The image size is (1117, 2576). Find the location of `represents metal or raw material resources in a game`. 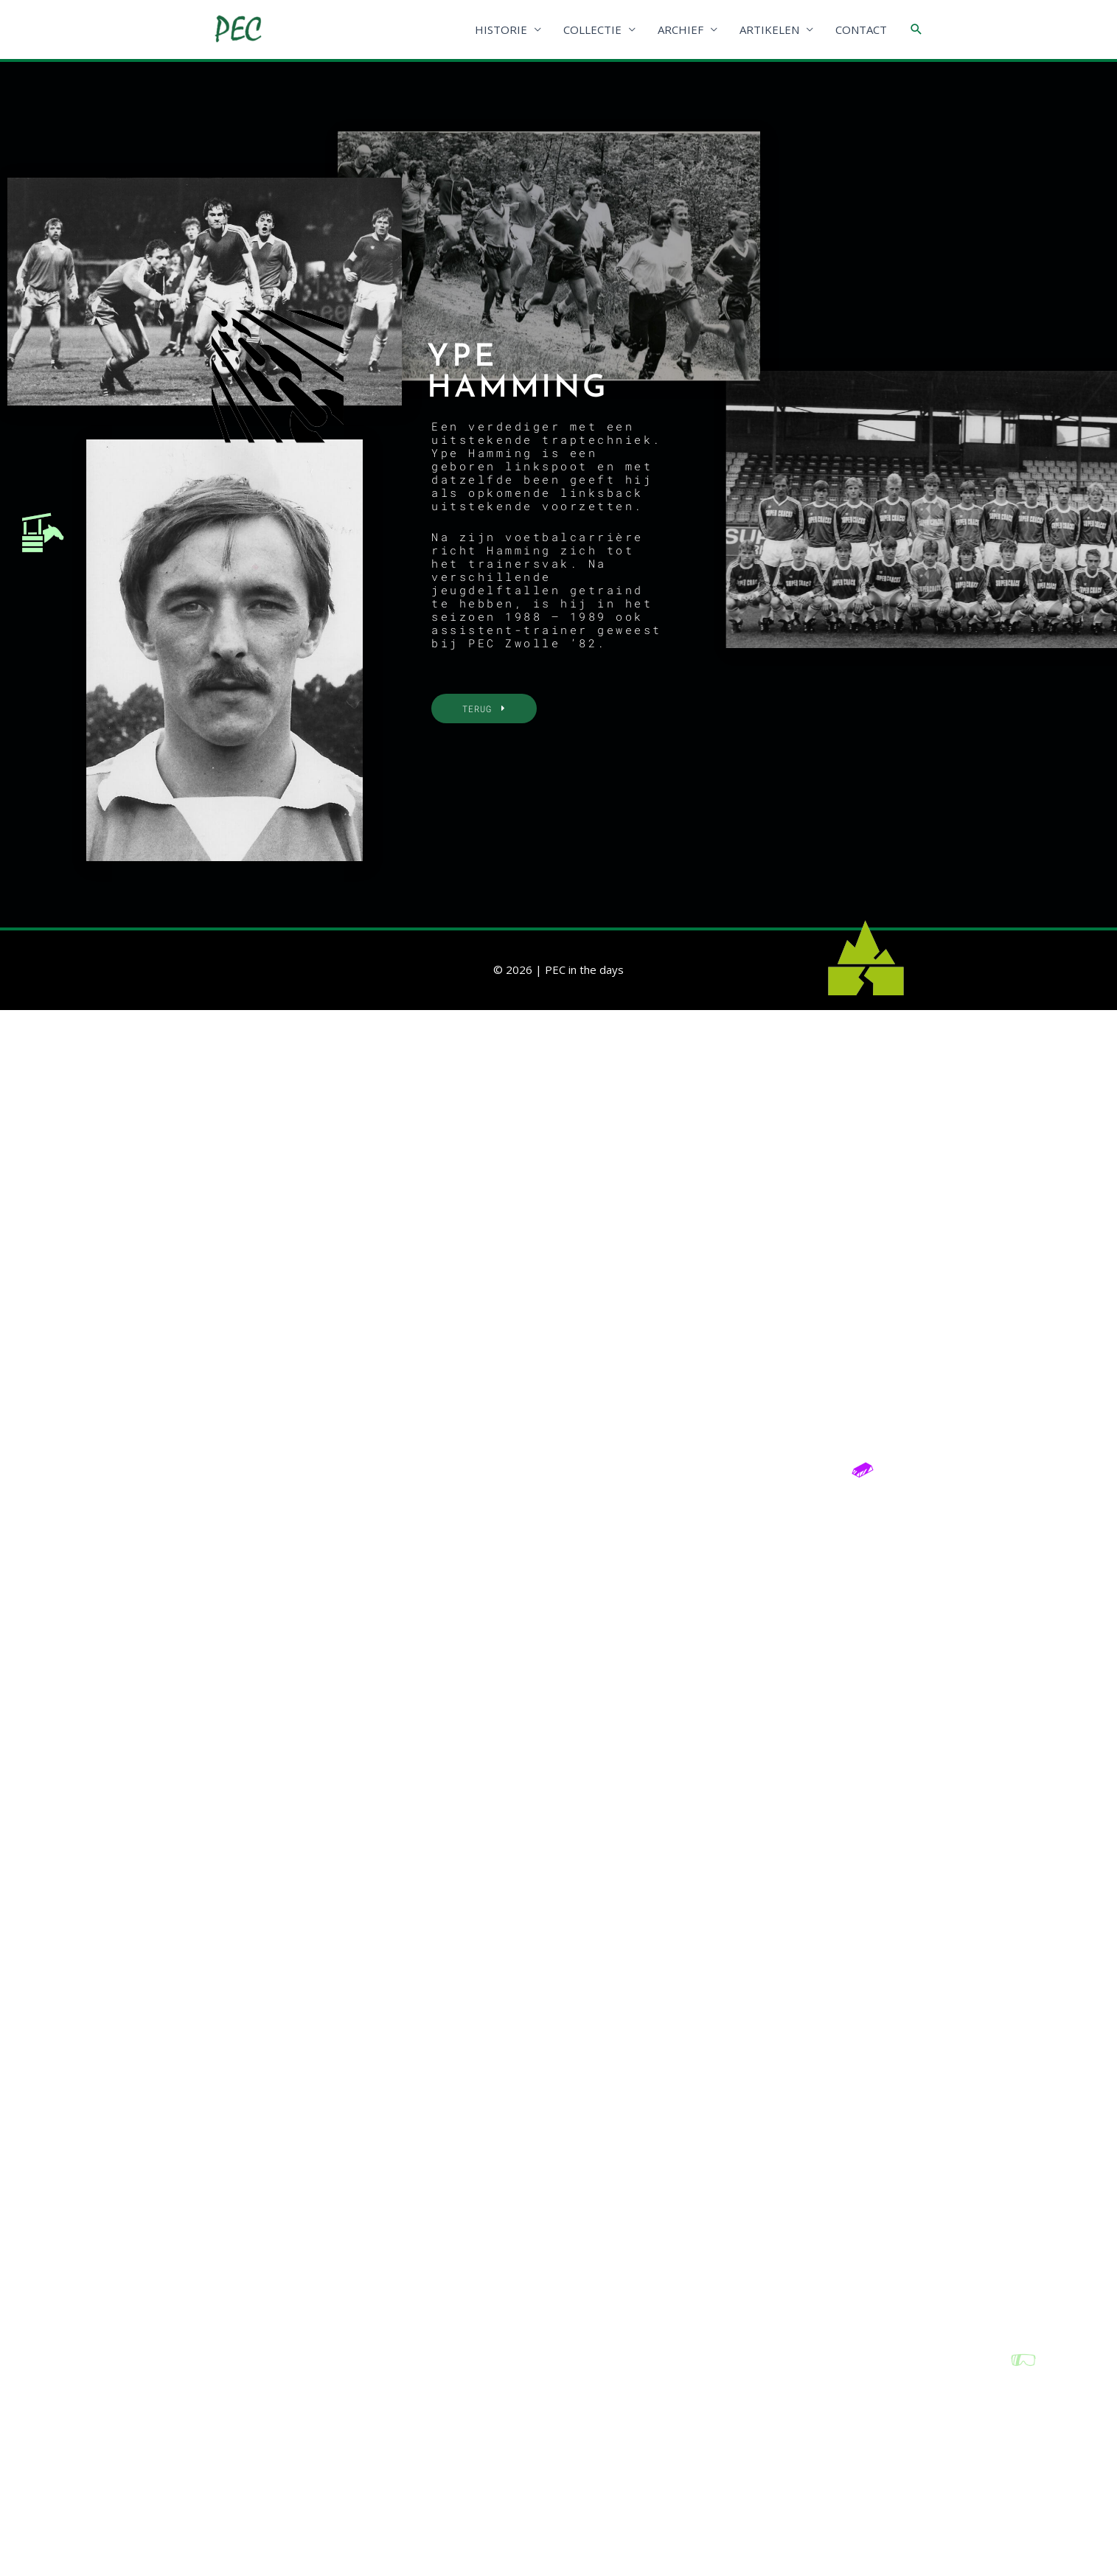

represents metal or raw material resources in a game is located at coordinates (863, 1470).